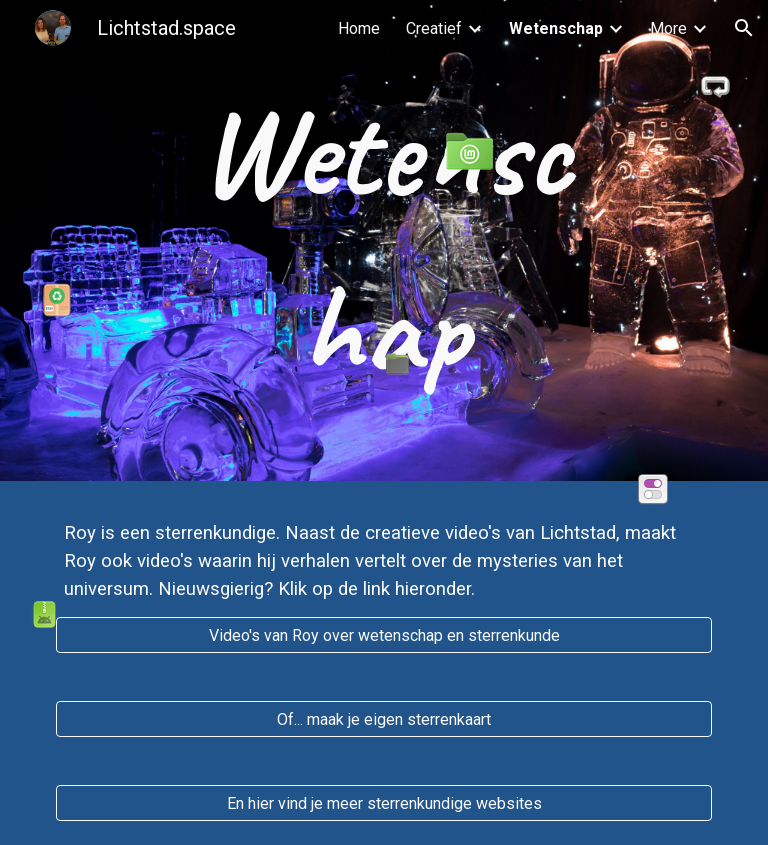 The image size is (768, 845). What do you see at coordinates (469, 152) in the screenshot?
I see `open linux mint system folder` at bounding box center [469, 152].